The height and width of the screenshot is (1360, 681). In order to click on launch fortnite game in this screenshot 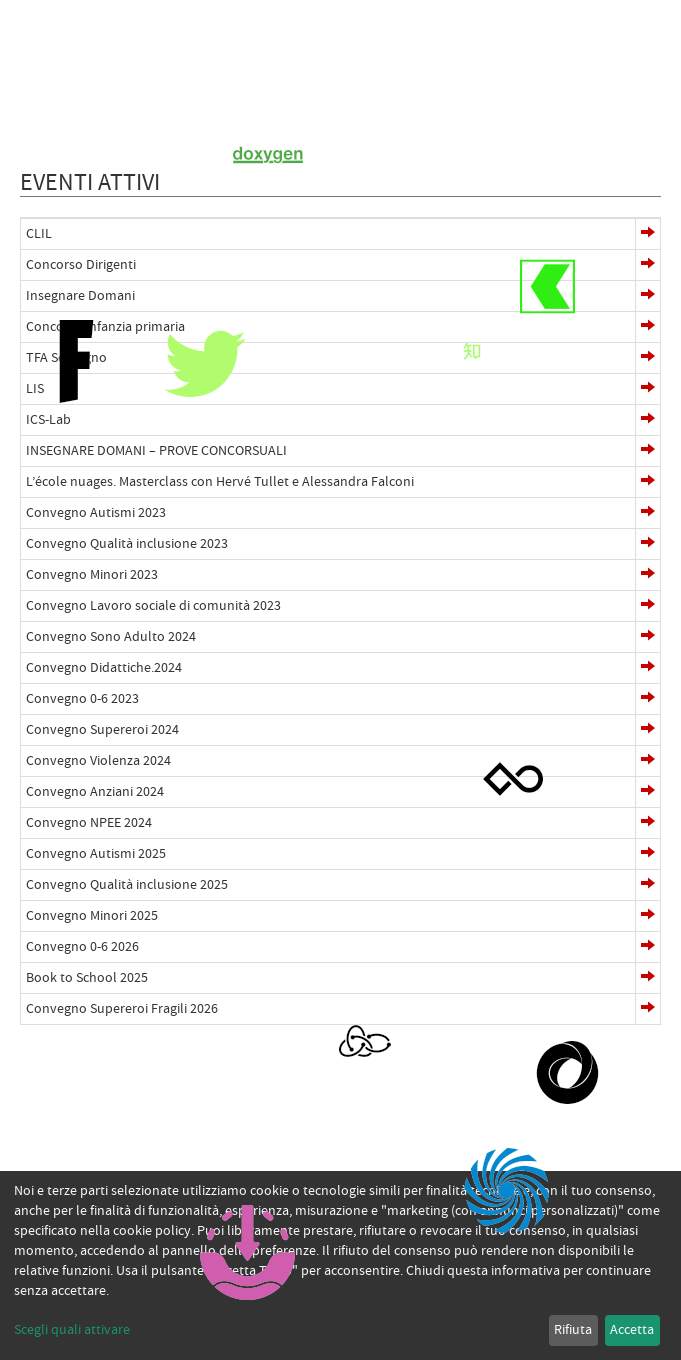, I will do `click(76, 361)`.